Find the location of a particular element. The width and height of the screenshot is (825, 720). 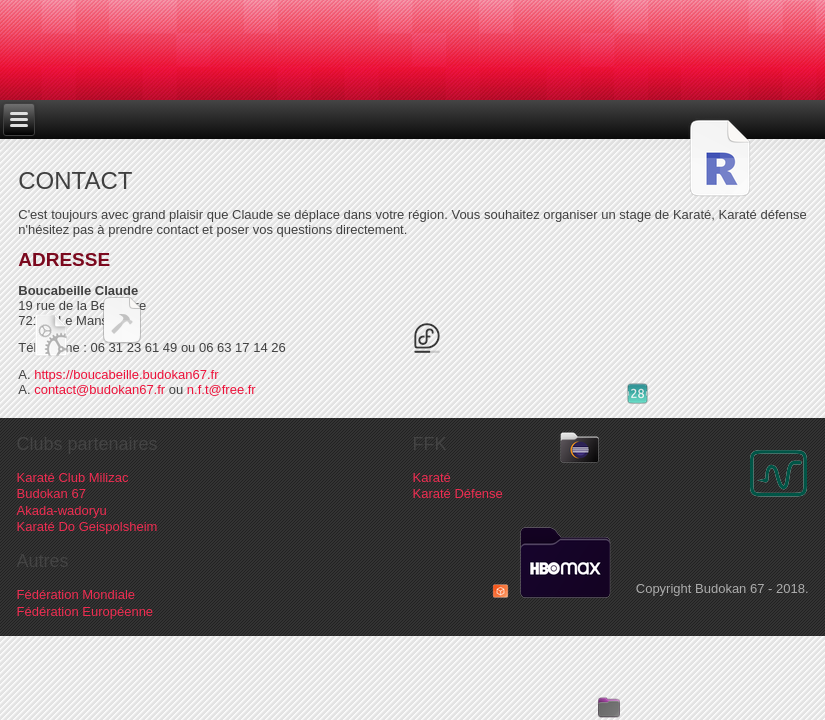

view battery usage statistics is located at coordinates (778, 471).